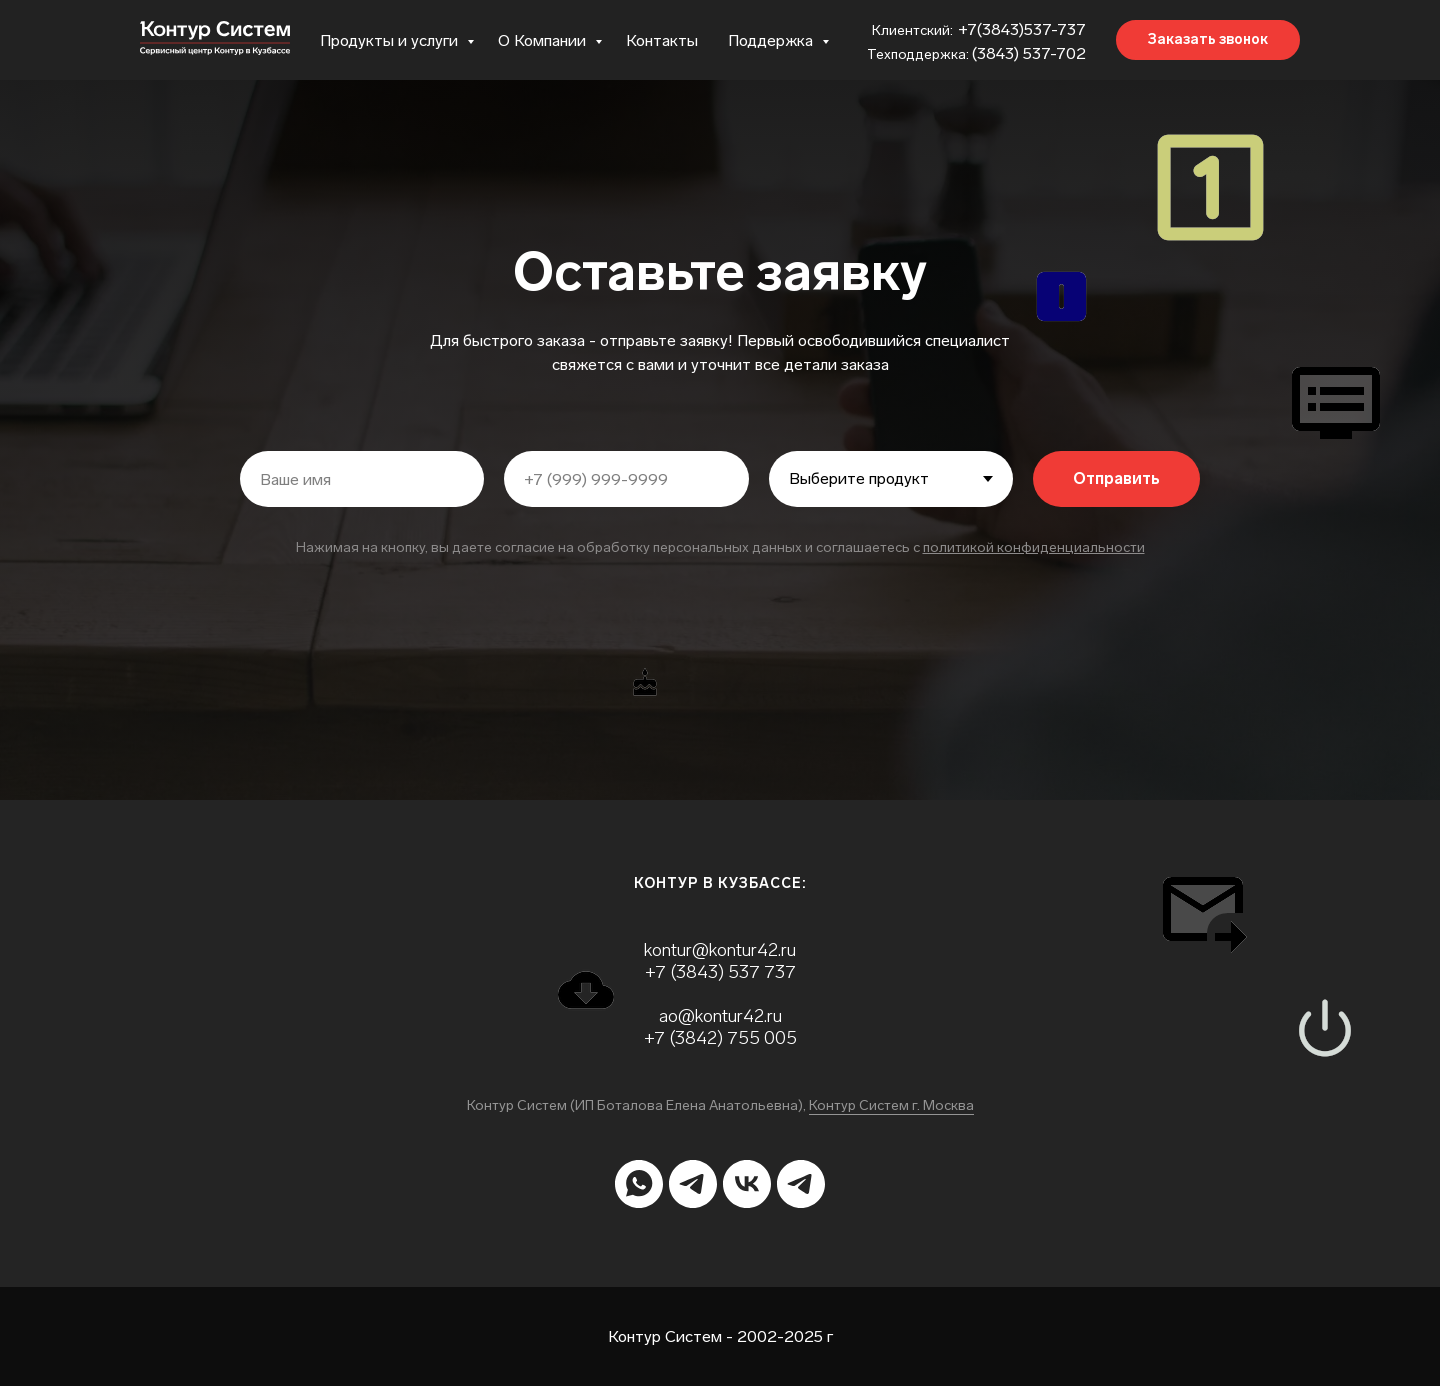 This screenshot has width=1440, height=1386. Describe the element at coordinates (1061, 296) in the screenshot. I see `access information or details` at that location.